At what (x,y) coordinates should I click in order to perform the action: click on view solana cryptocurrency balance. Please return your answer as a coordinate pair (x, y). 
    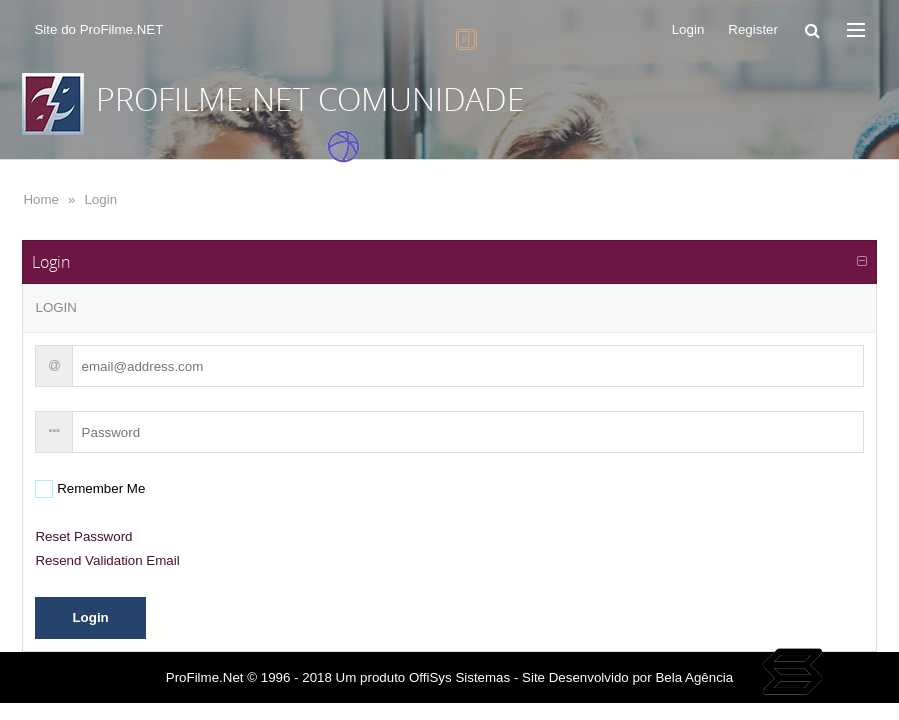
    Looking at the image, I should click on (792, 671).